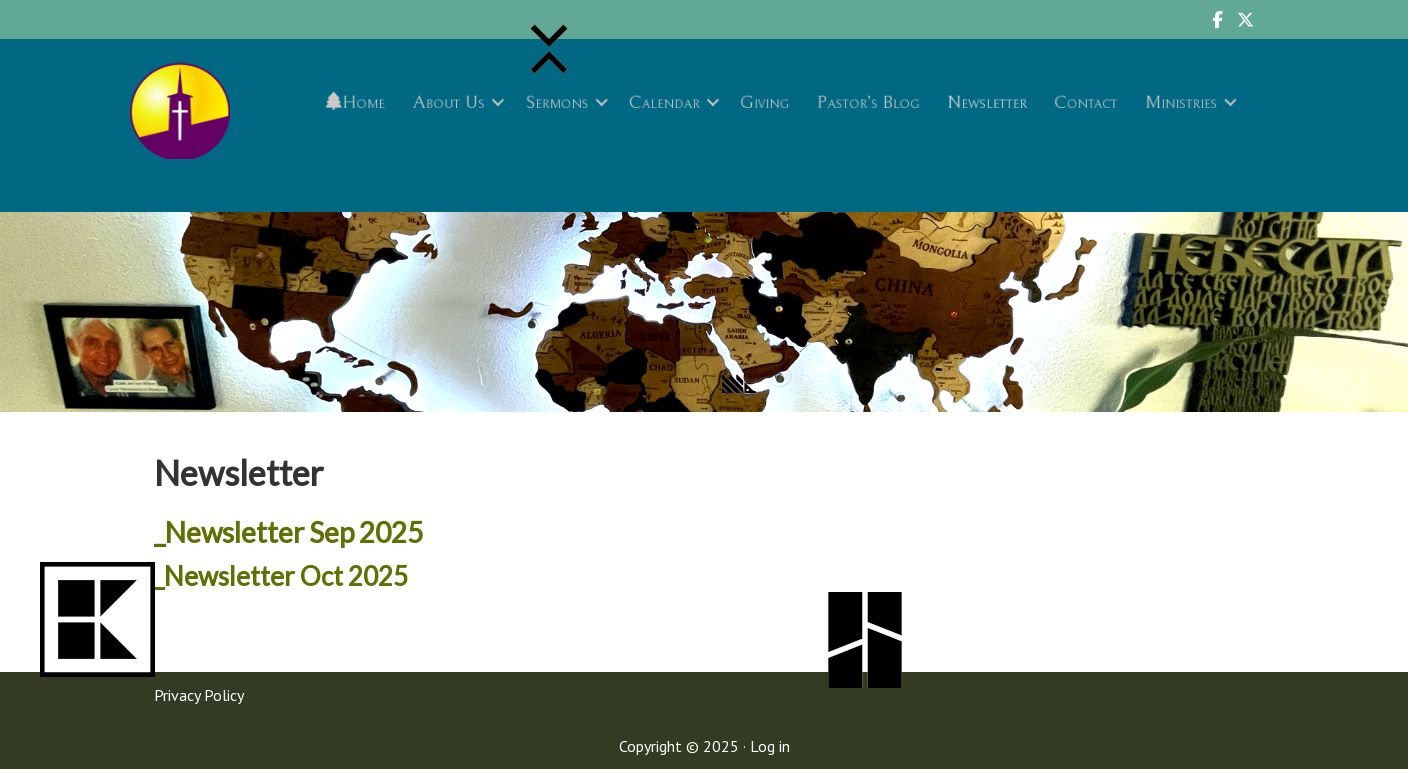 The height and width of the screenshot is (769, 1408). I want to click on open the Kaufland app, so click(97, 619).